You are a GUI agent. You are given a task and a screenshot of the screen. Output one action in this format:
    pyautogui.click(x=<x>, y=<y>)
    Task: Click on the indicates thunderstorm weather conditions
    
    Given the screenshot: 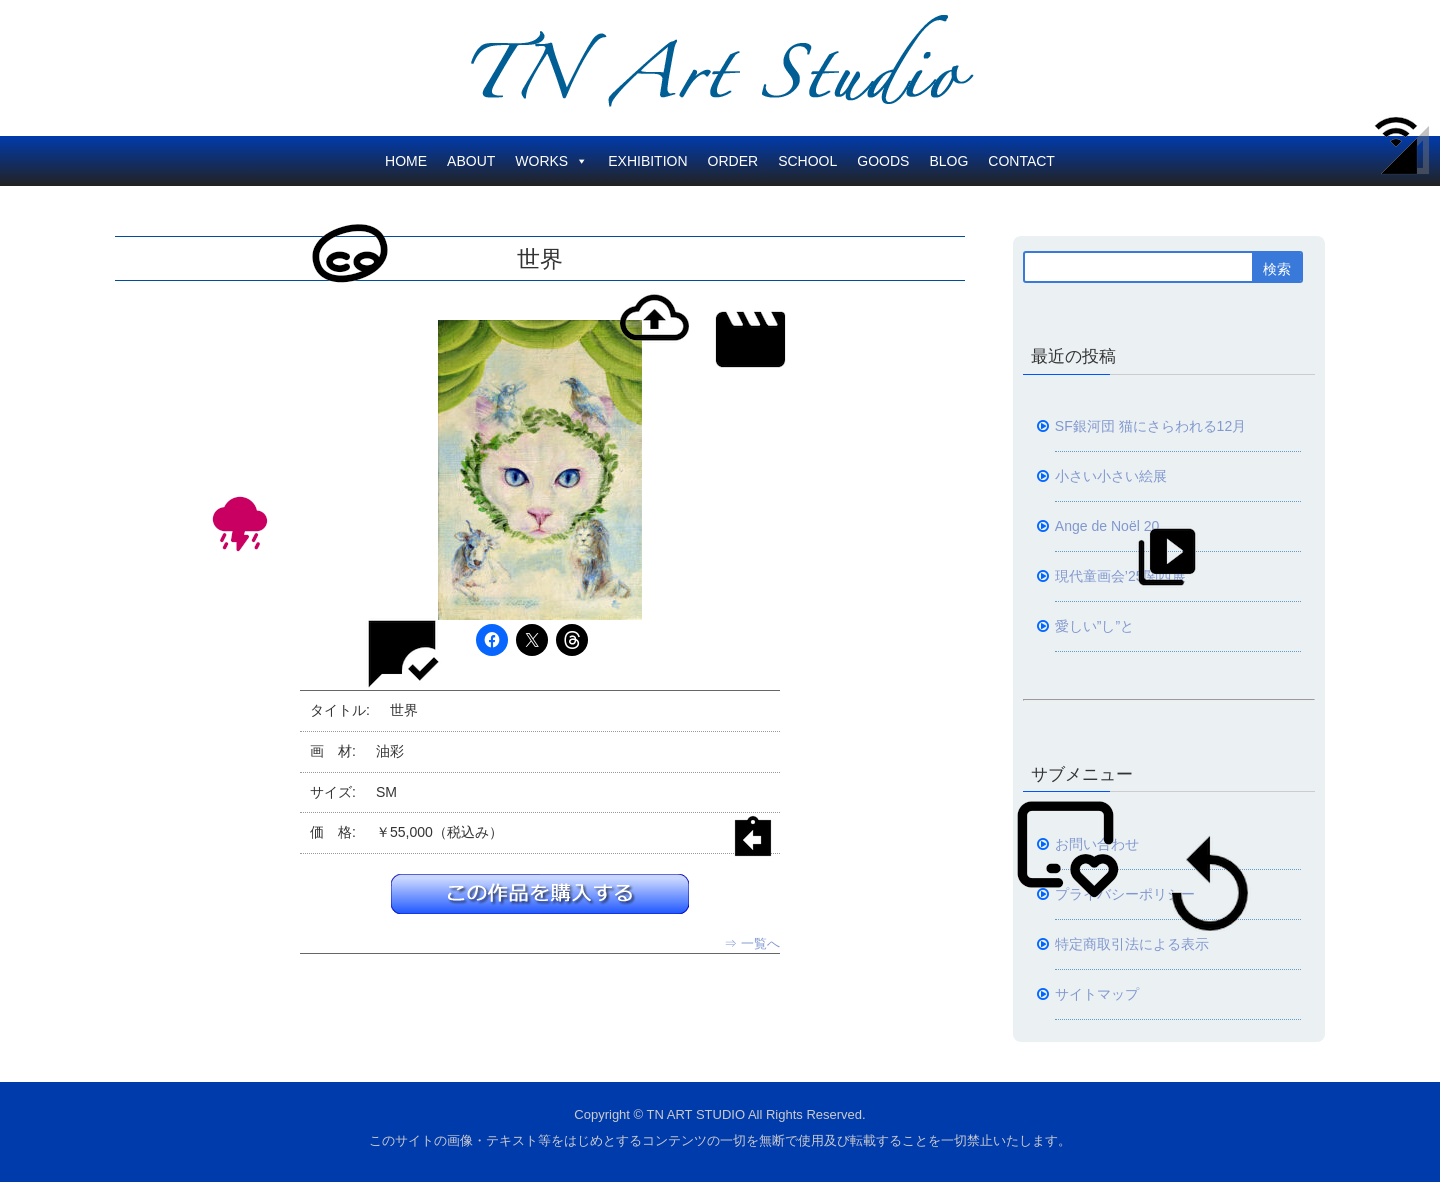 What is the action you would take?
    pyautogui.click(x=240, y=524)
    